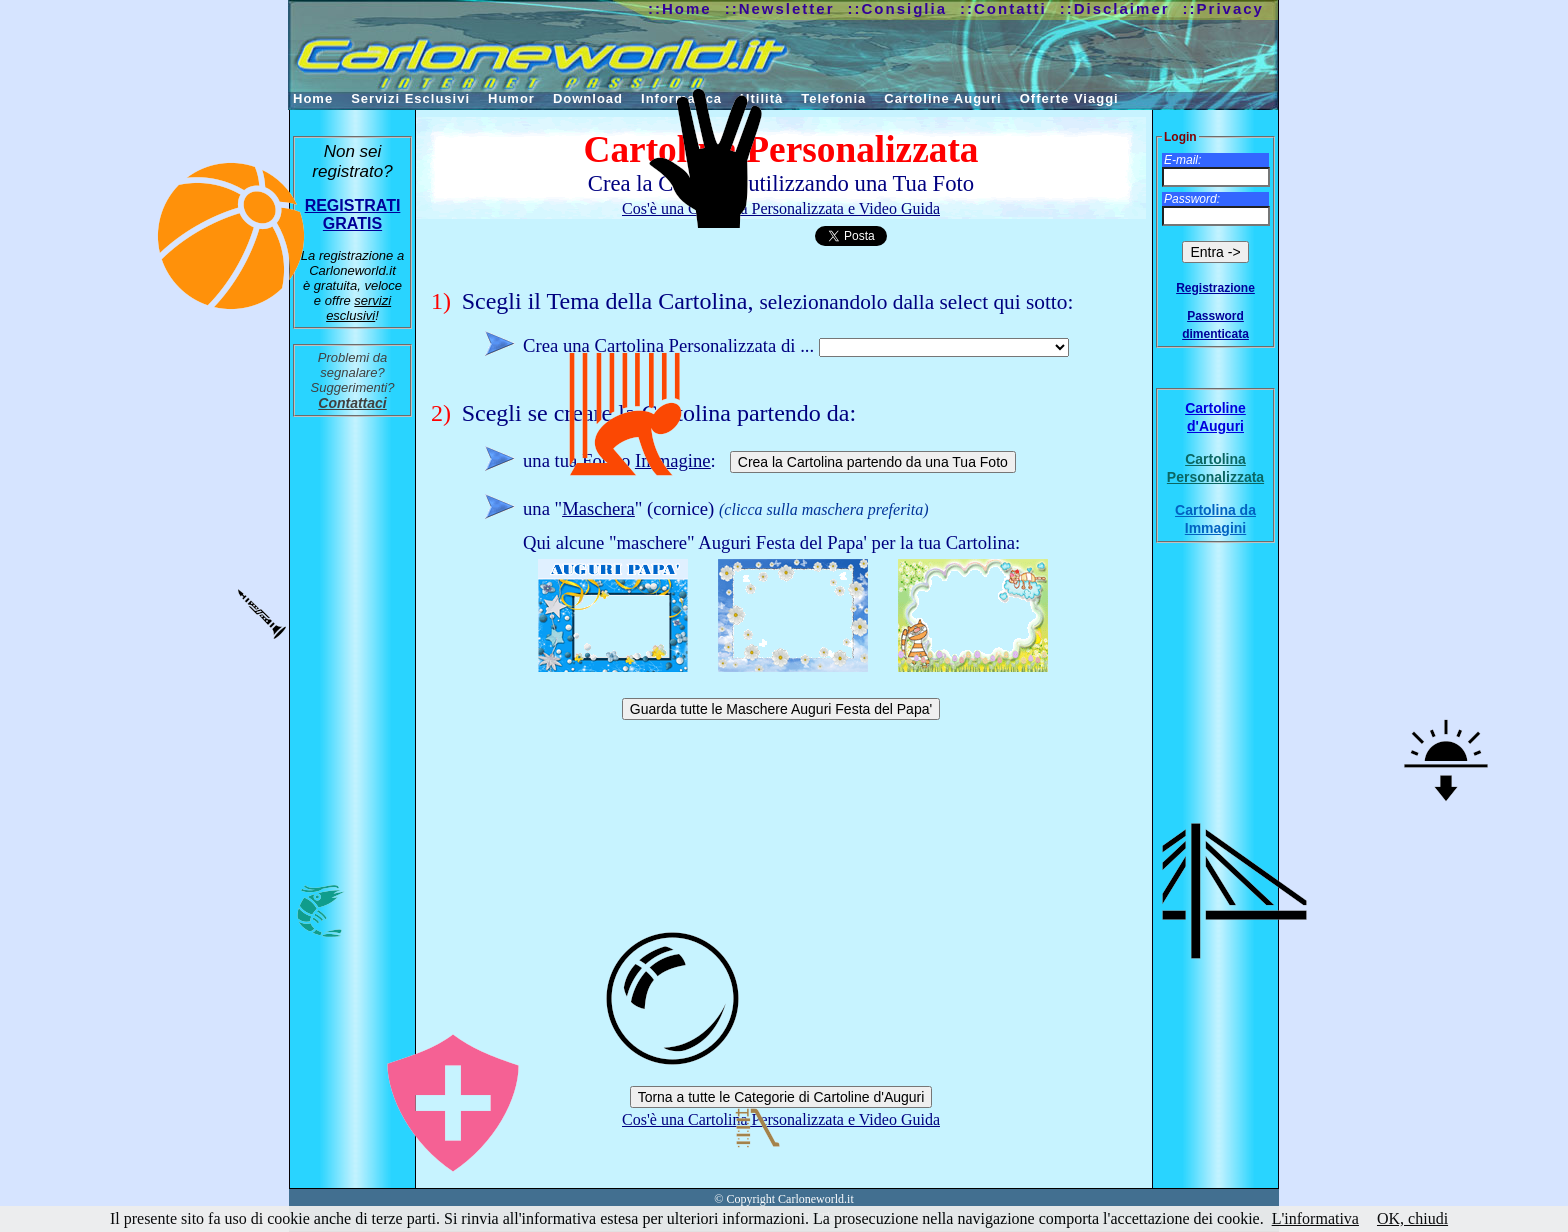 The height and width of the screenshot is (1232, 1568). I want to click on indicates a defeated or game over state, so click(624, 414).